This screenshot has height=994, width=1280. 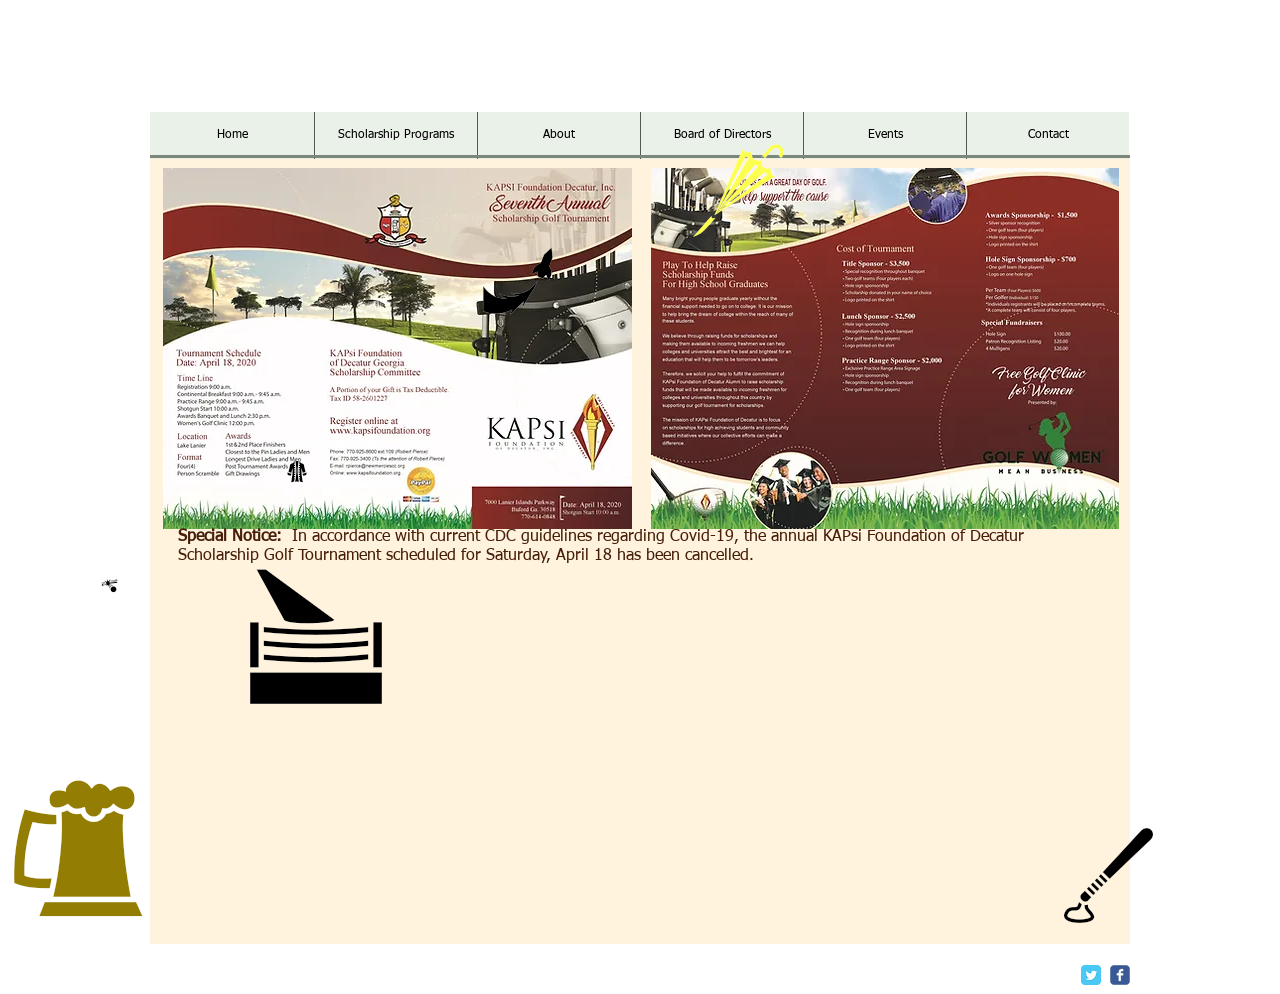 I want to click on select umbrella bayonet weapon in game inventory, so click(x=737, y=191).